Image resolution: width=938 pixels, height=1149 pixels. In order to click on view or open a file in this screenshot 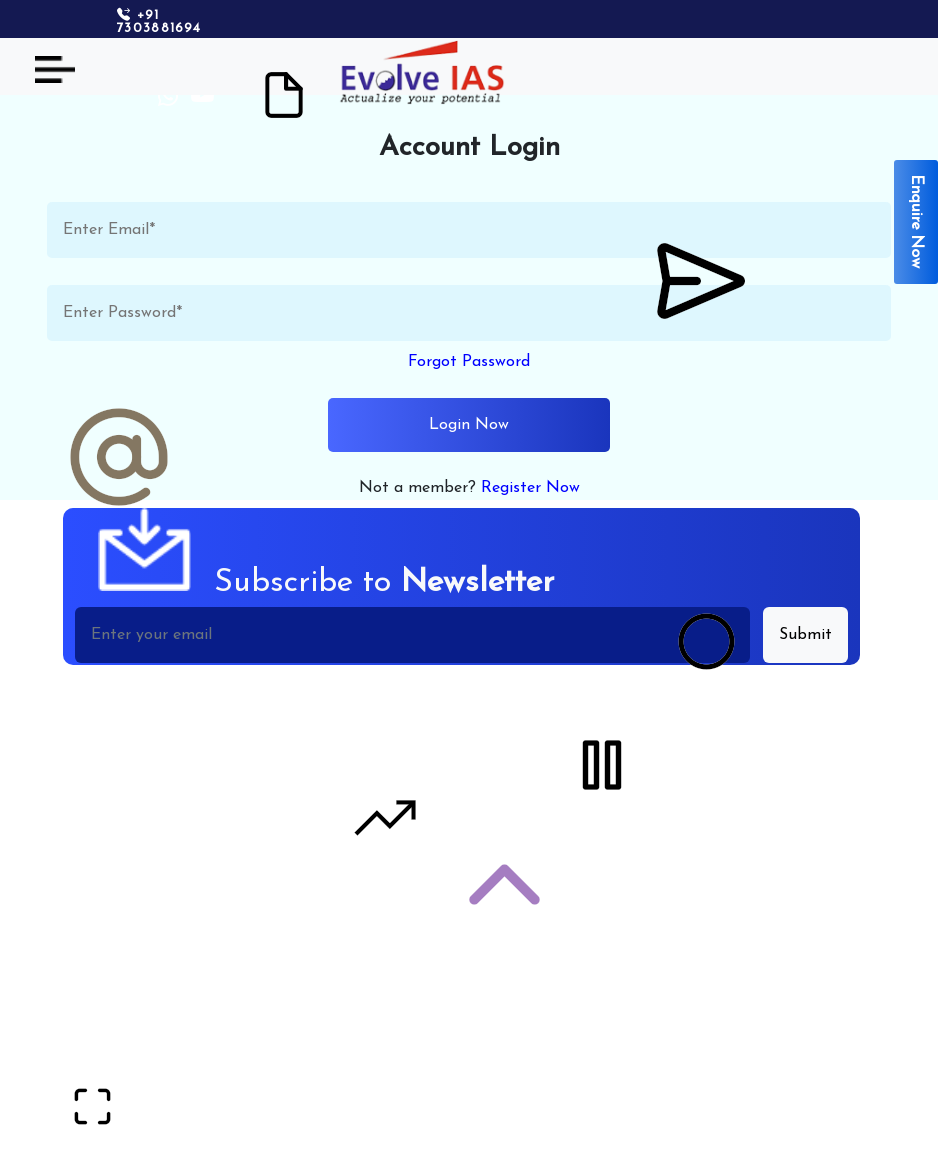, I will do `click(284, 95)`.